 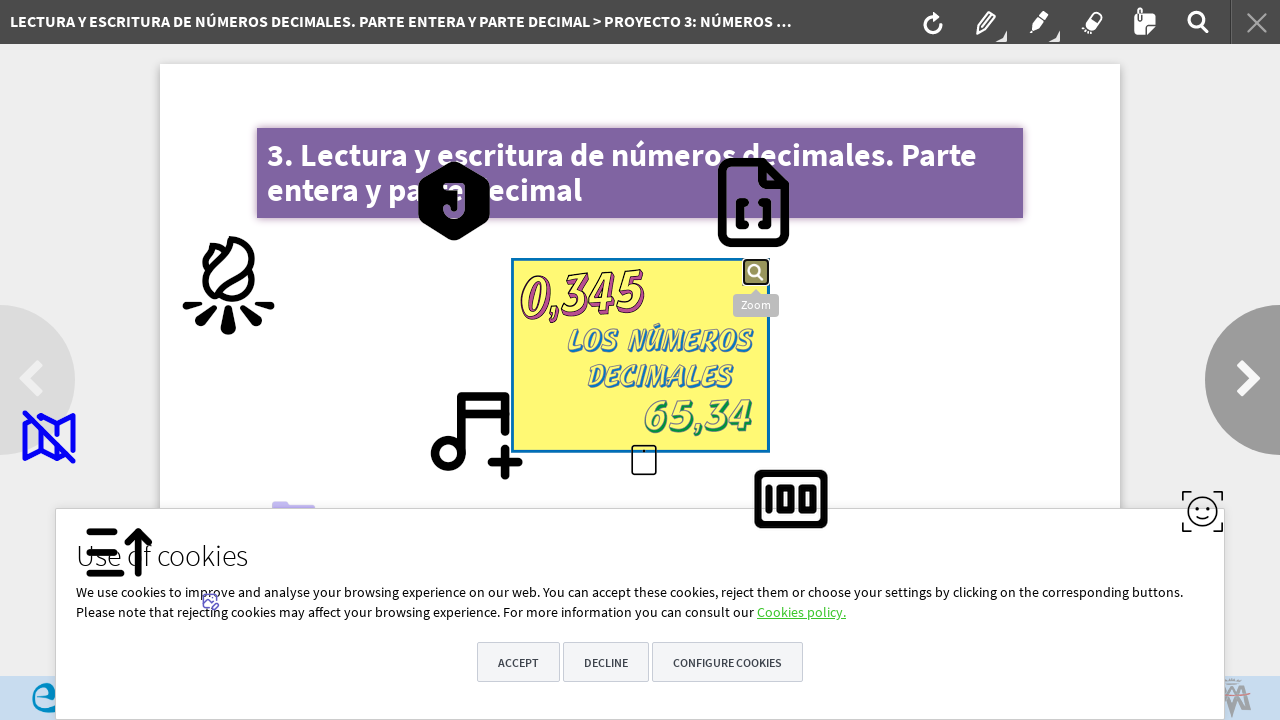 What do you see at coordinates (791, 499) in the screenshot?
I see `view currency or payment options` at bounding box center [791, 499].